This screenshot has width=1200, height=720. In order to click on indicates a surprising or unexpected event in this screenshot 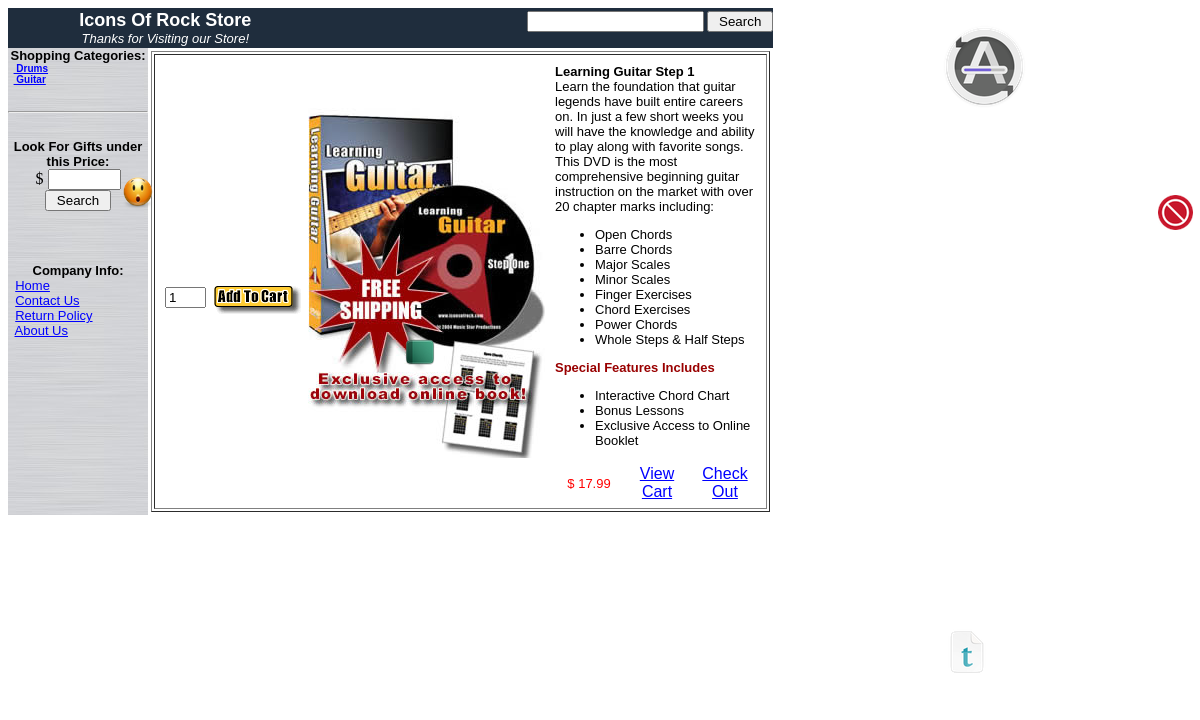, I will do `click(138, 193)`.